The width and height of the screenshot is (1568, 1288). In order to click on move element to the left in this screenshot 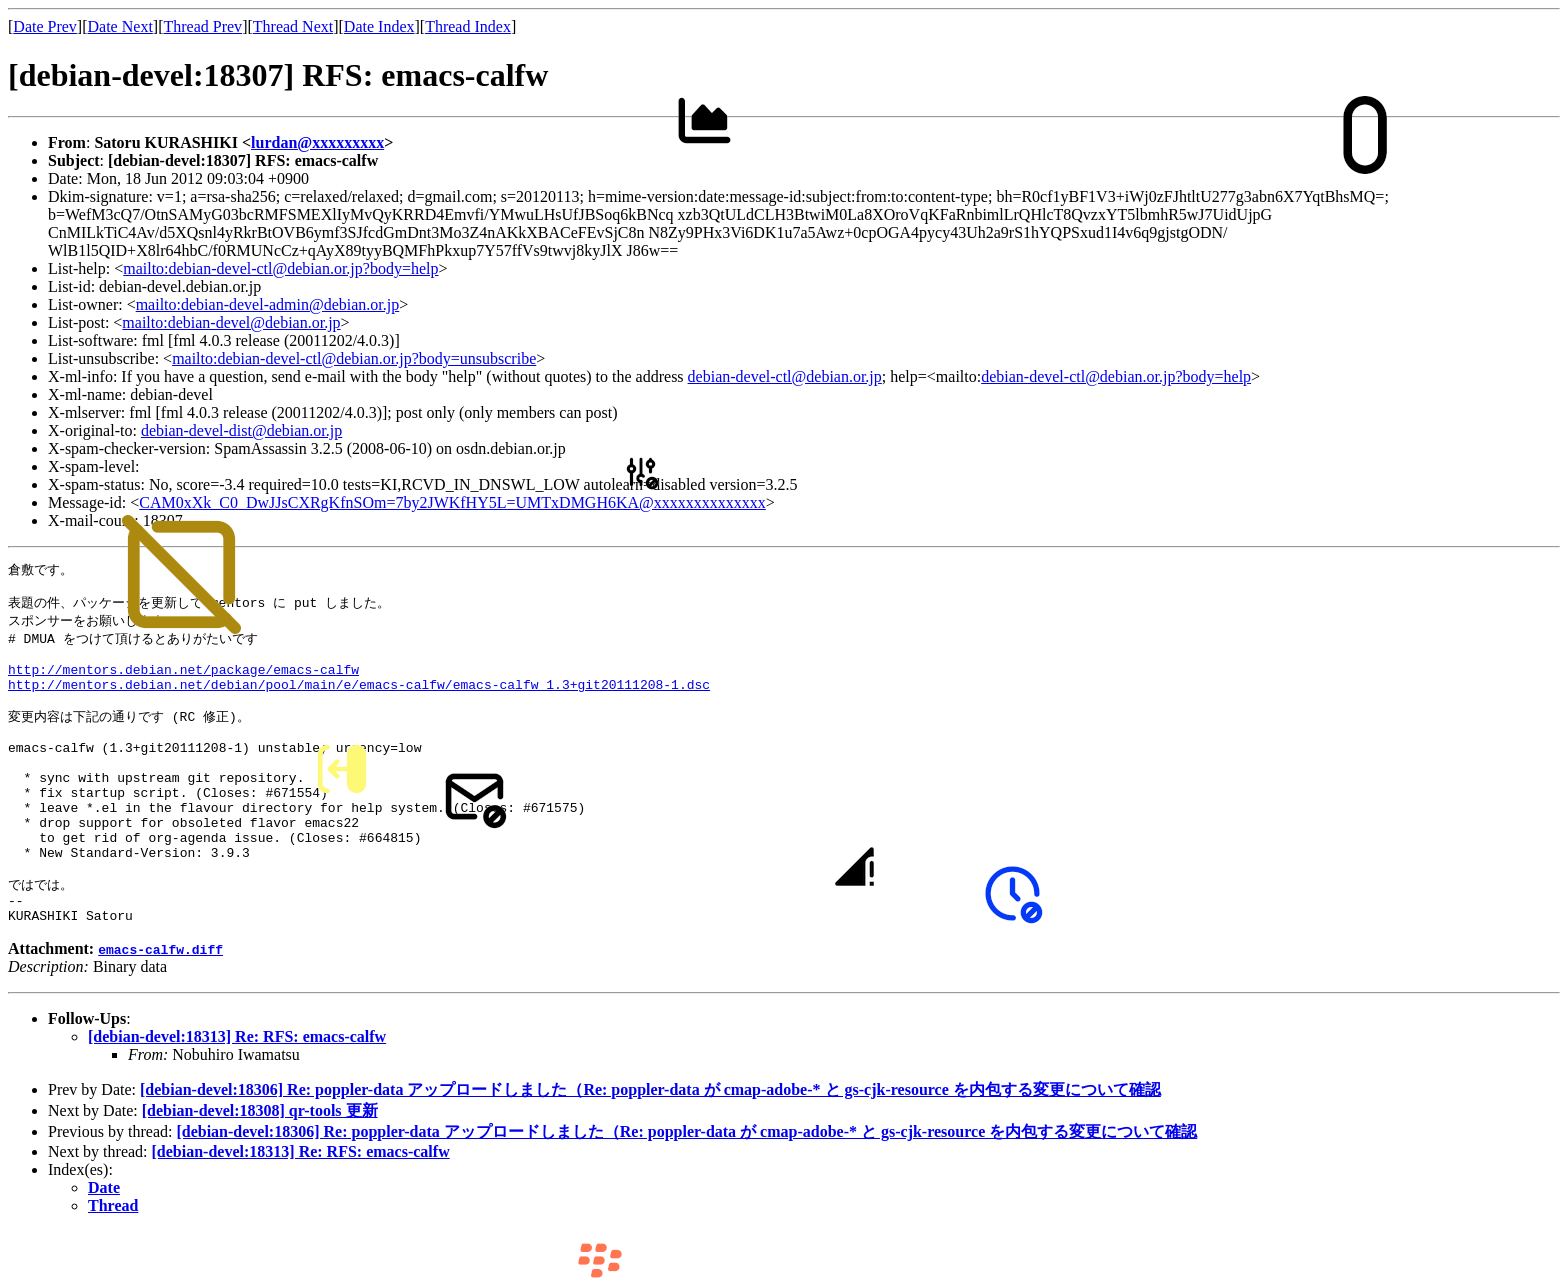, I will do `click(342, 769)`.